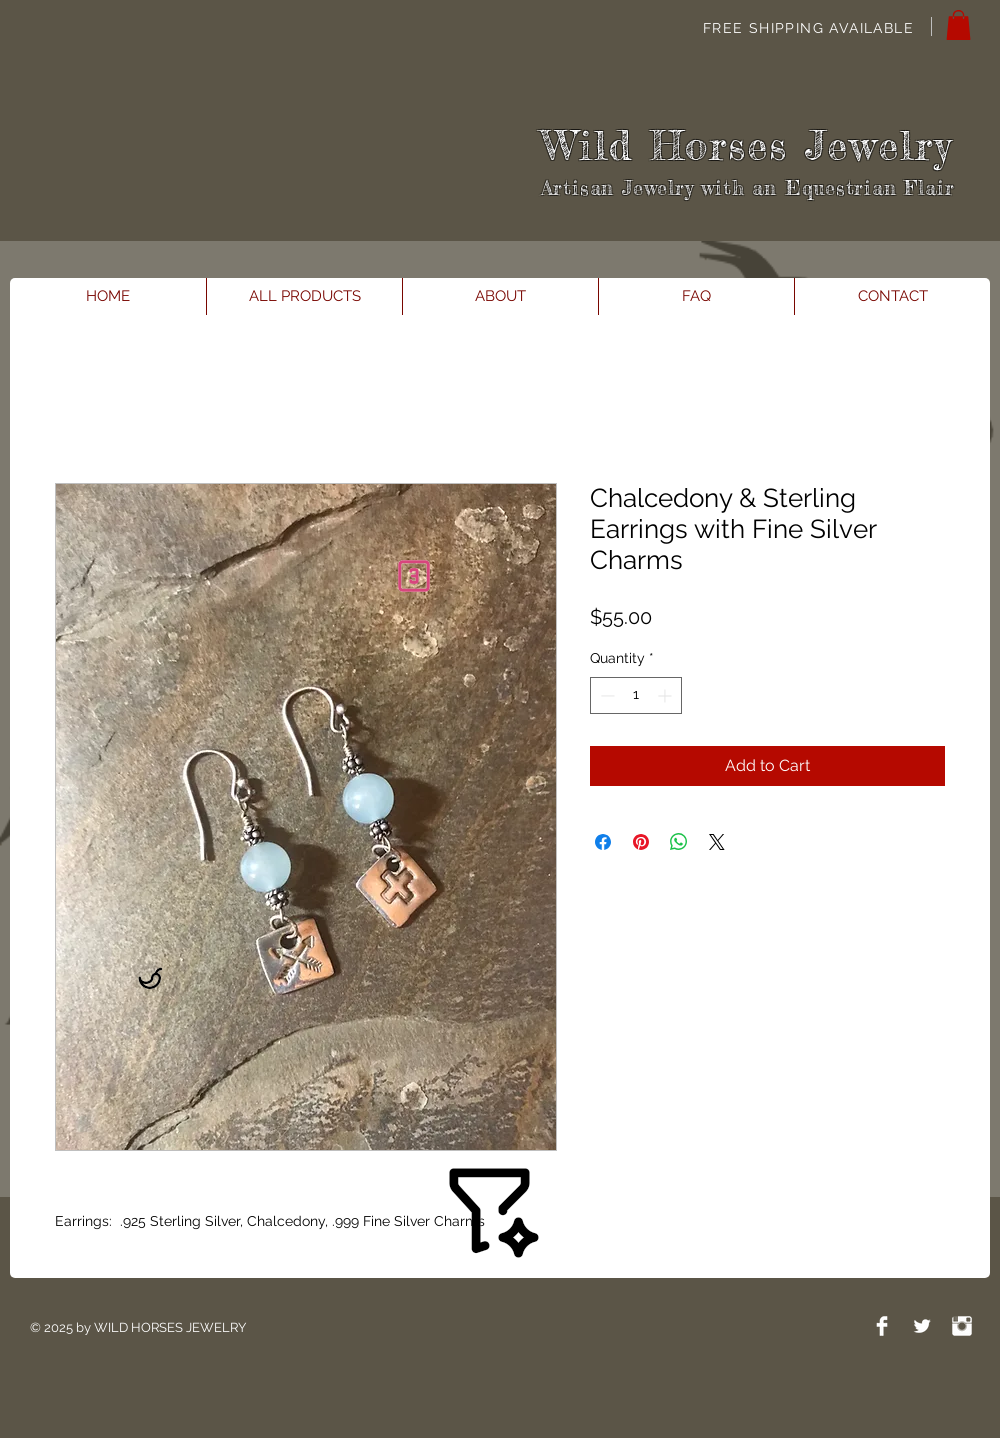 The height and width of the screenshot is (1438, 1000). What do you see at coordinates (489, 1208) in the screenshot?
I see `apply smart or AI-powered filters` at bounding box center [489, 1208].